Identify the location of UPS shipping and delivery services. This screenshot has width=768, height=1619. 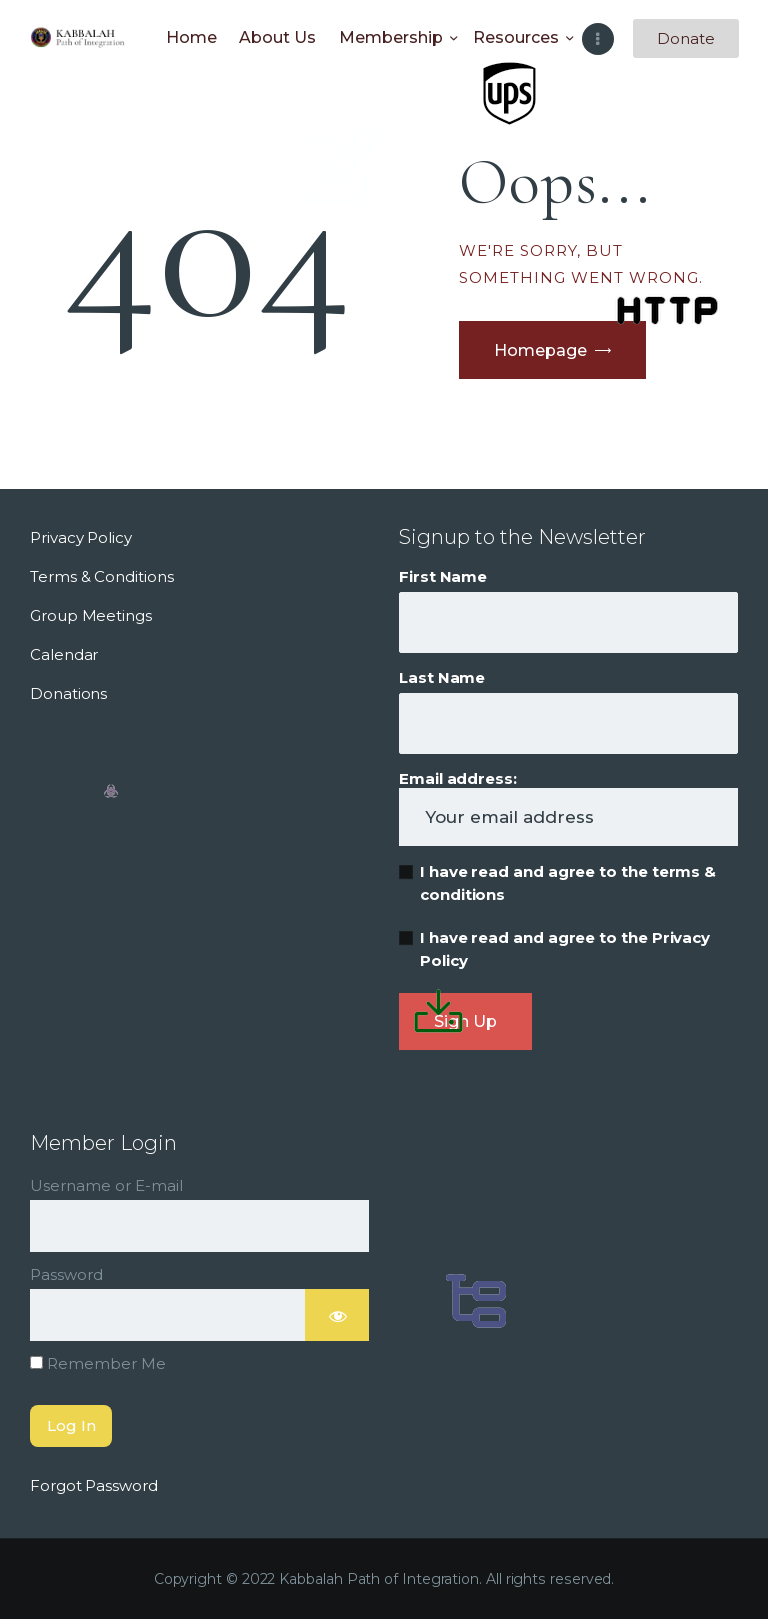
(509, 93).